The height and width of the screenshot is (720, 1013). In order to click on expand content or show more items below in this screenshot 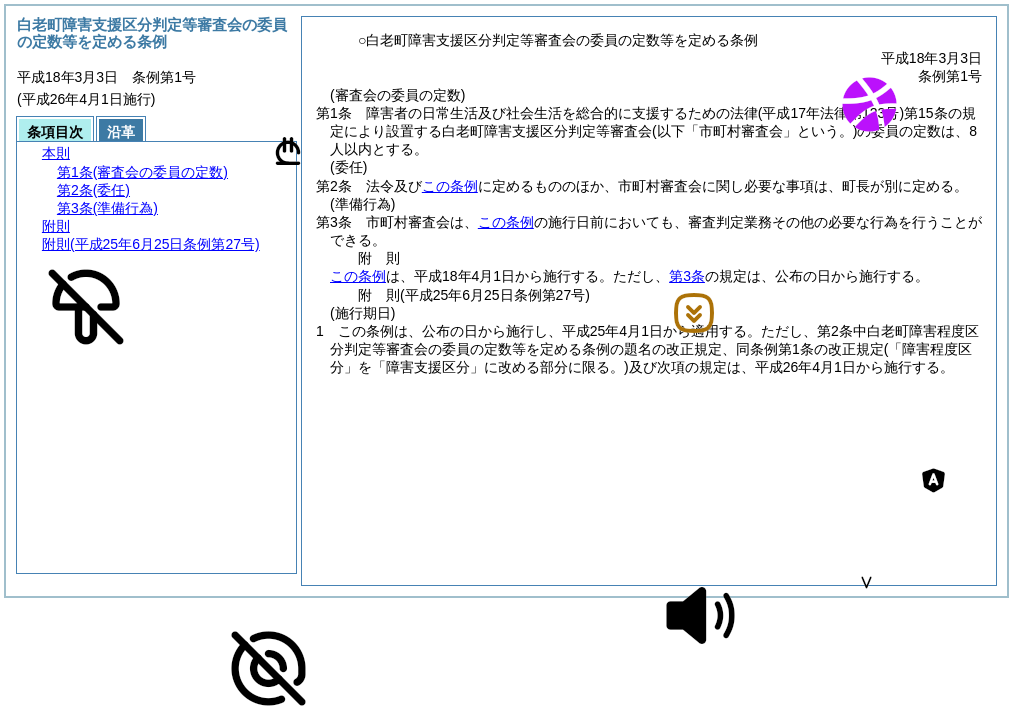, I will do `click(694, 313)`.